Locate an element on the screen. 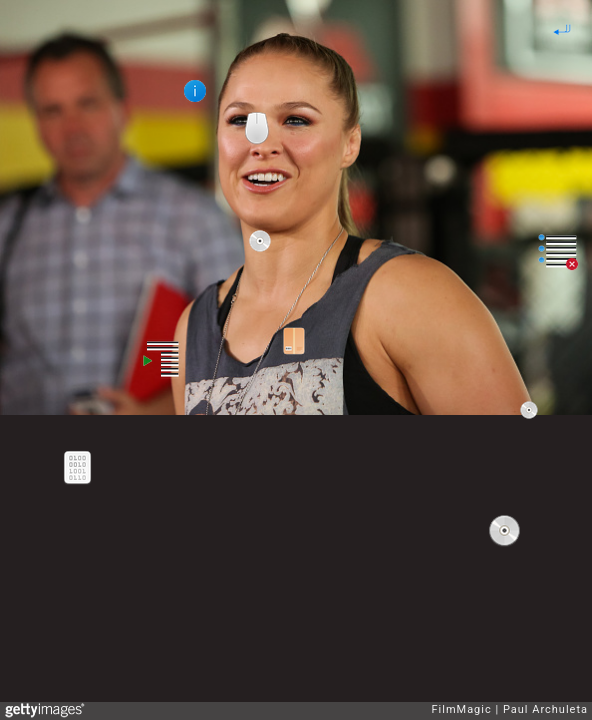  indicates a binary or executable file type is located at coordinates (77, 467).